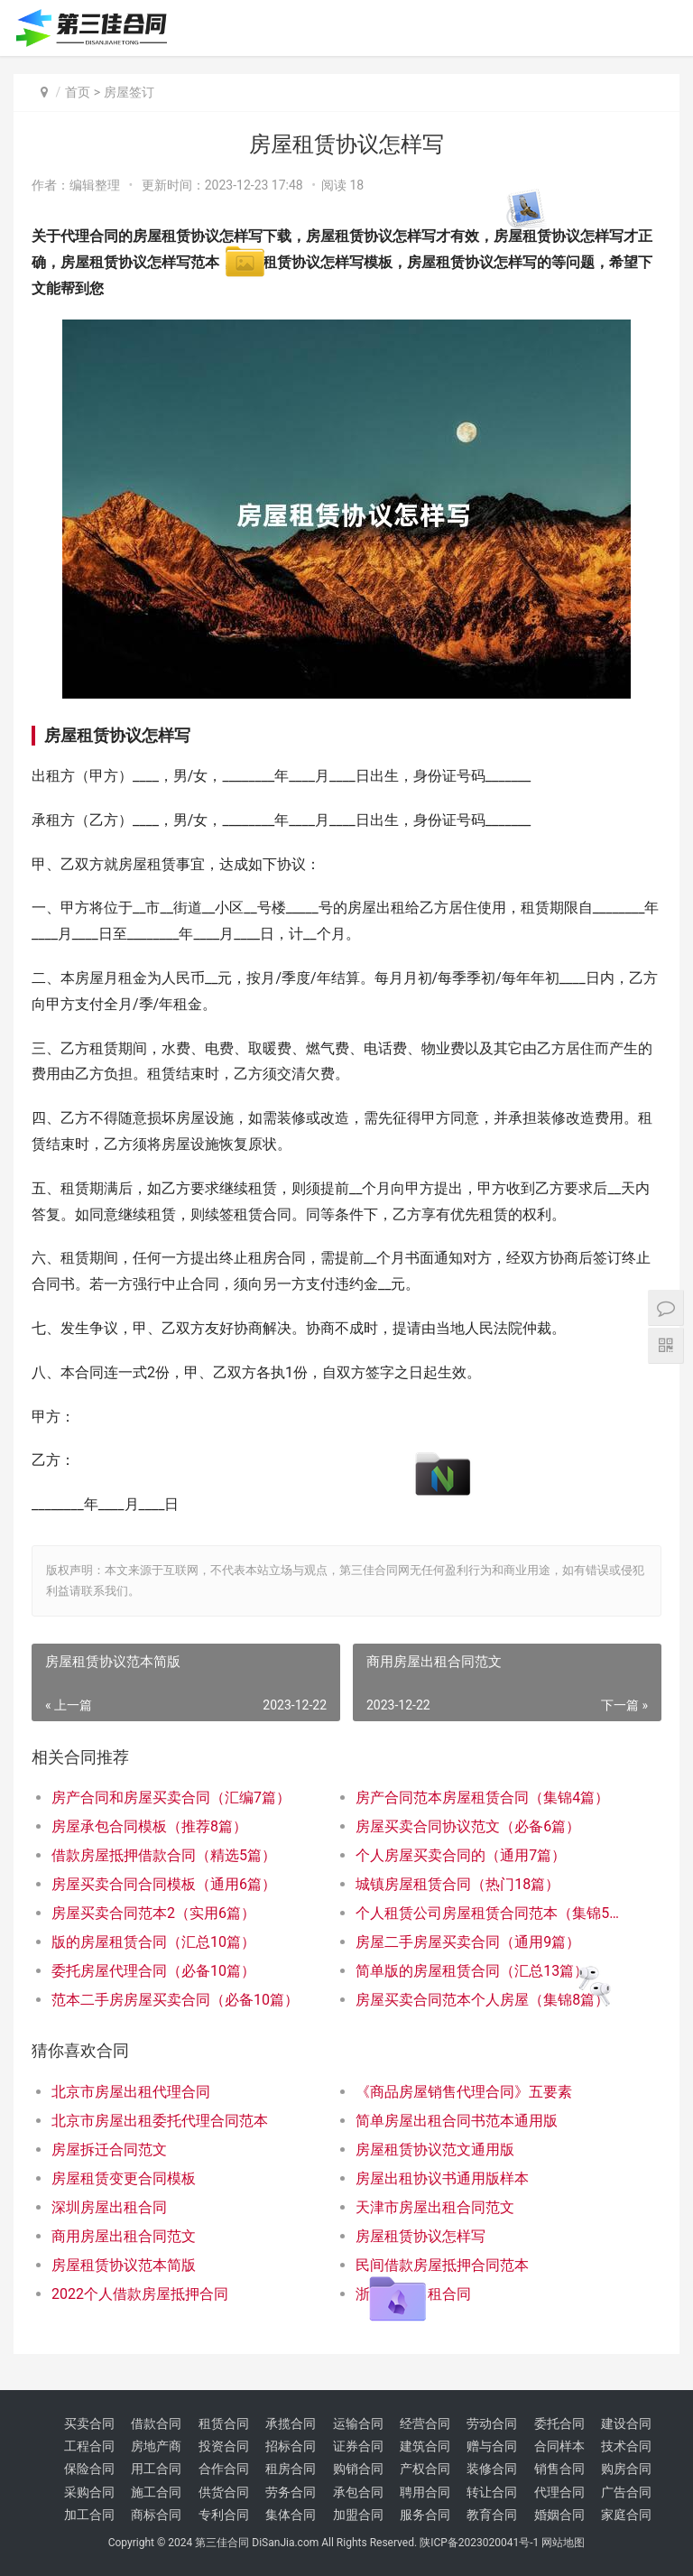  Describe the element at coordinates (526, 208) in the screenshot. I see `open mail preferences or settings` at that location.